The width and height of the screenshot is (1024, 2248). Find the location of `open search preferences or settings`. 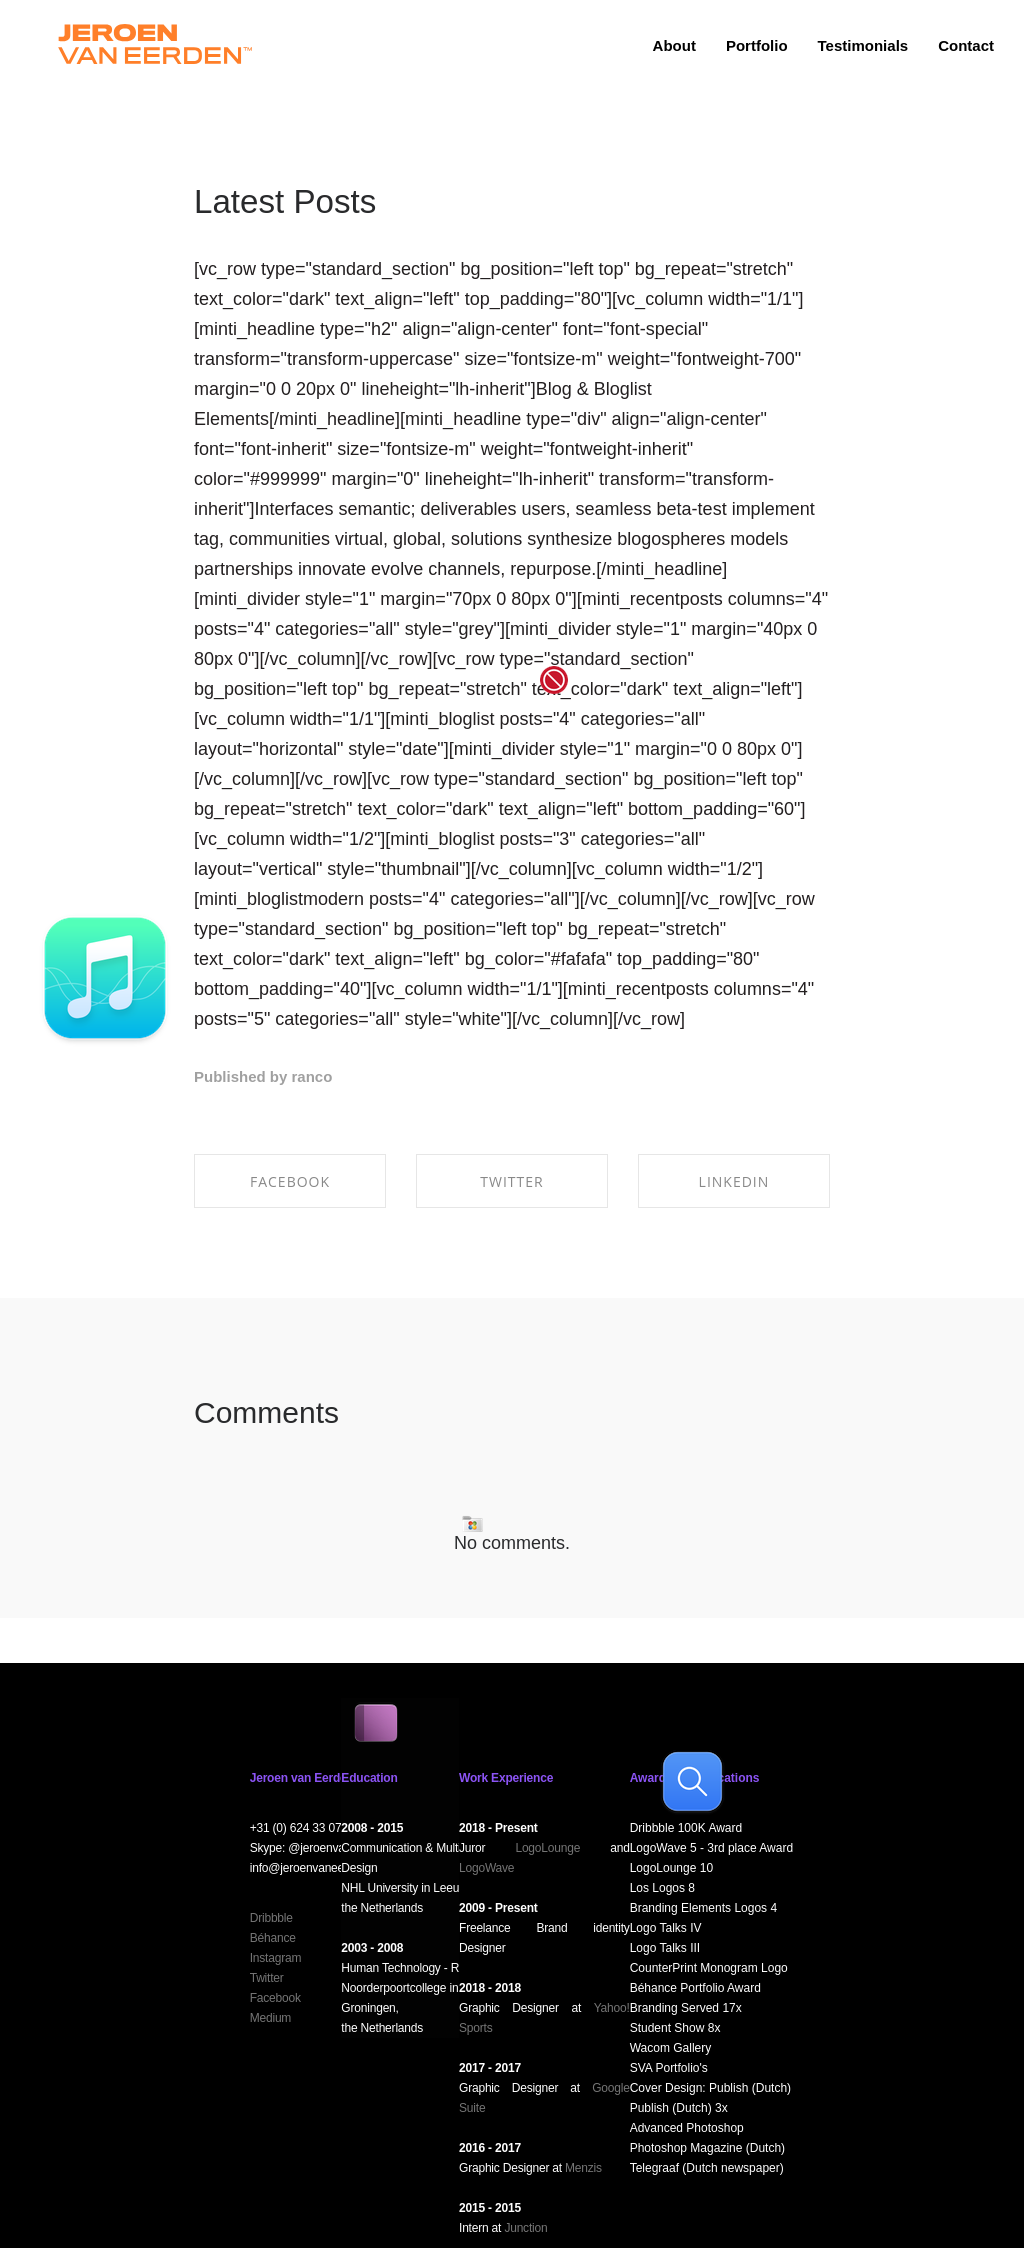

open search preferences or settings is located at coordinates (692, 1782).